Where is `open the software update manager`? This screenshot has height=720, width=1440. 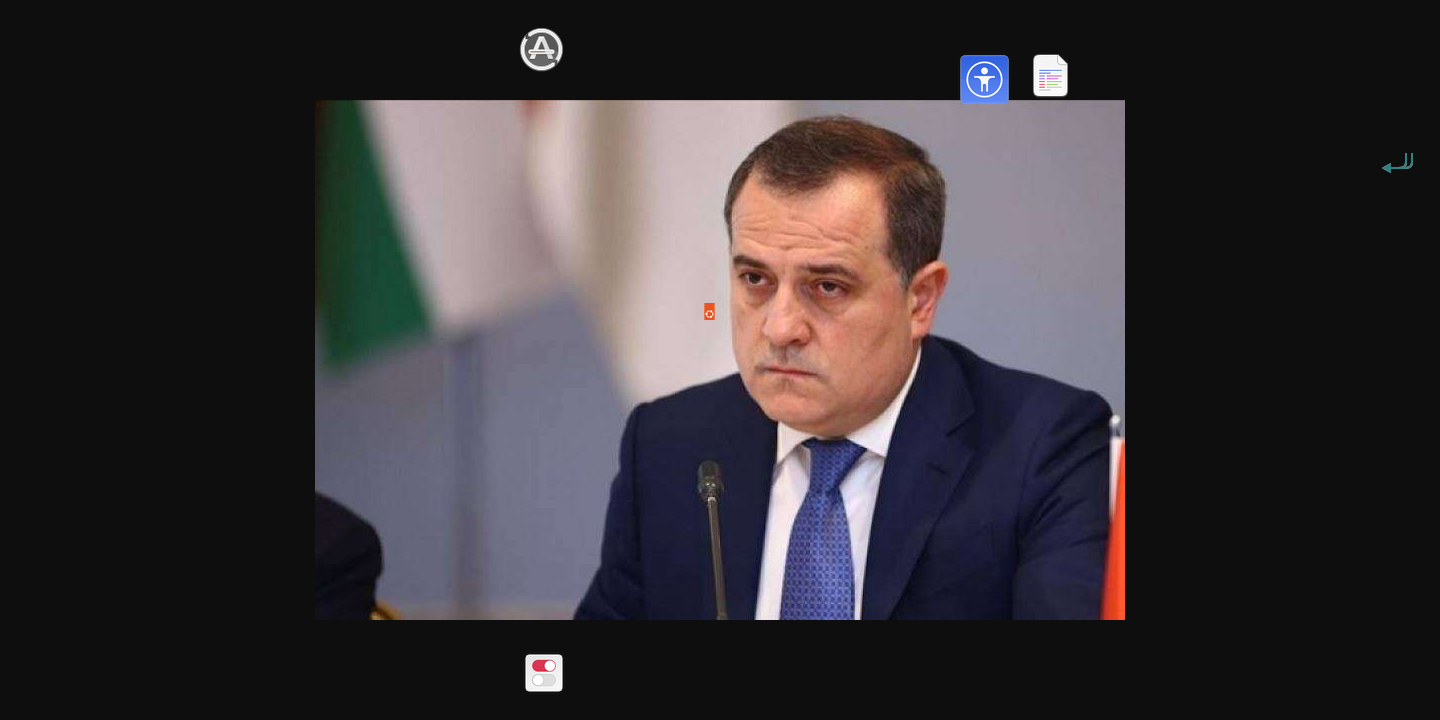
open the software update manager is located at coordinates (541, 49).